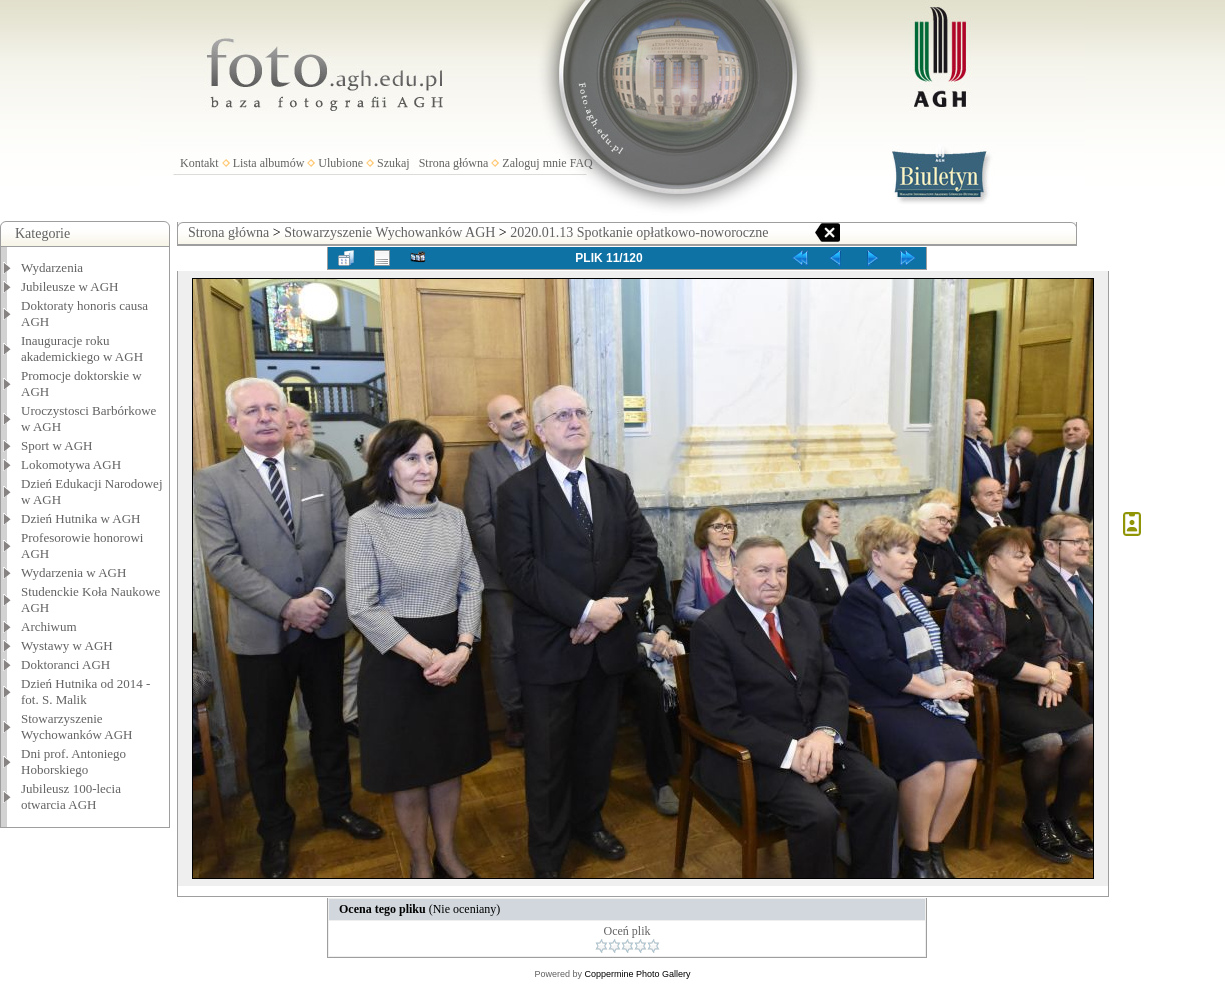 The image size is (1225, 989). Describe the element at coordinates (827, 232) in the screenshot. I see `delete the last character entered` at that location.